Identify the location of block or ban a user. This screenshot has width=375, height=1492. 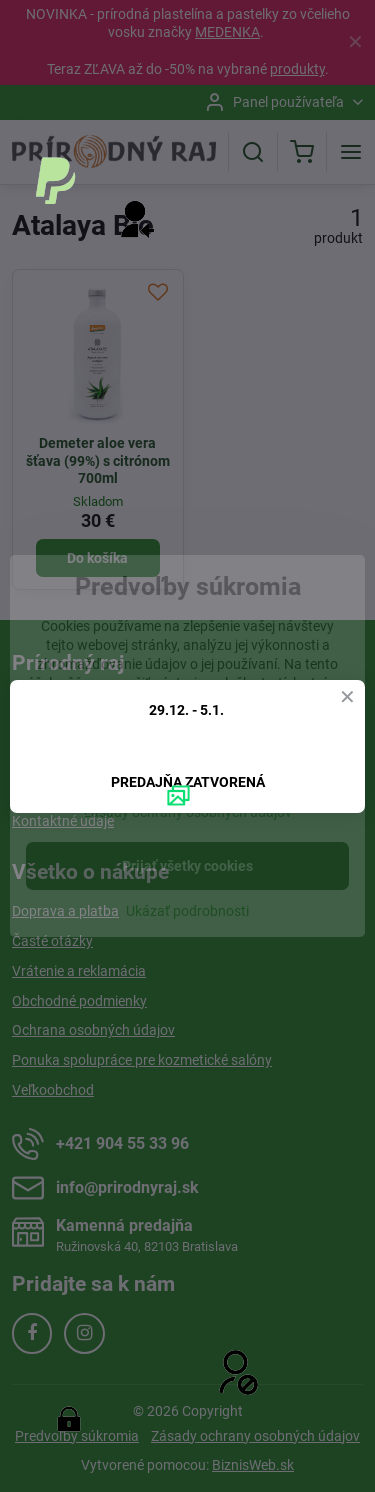
(235, 1372).